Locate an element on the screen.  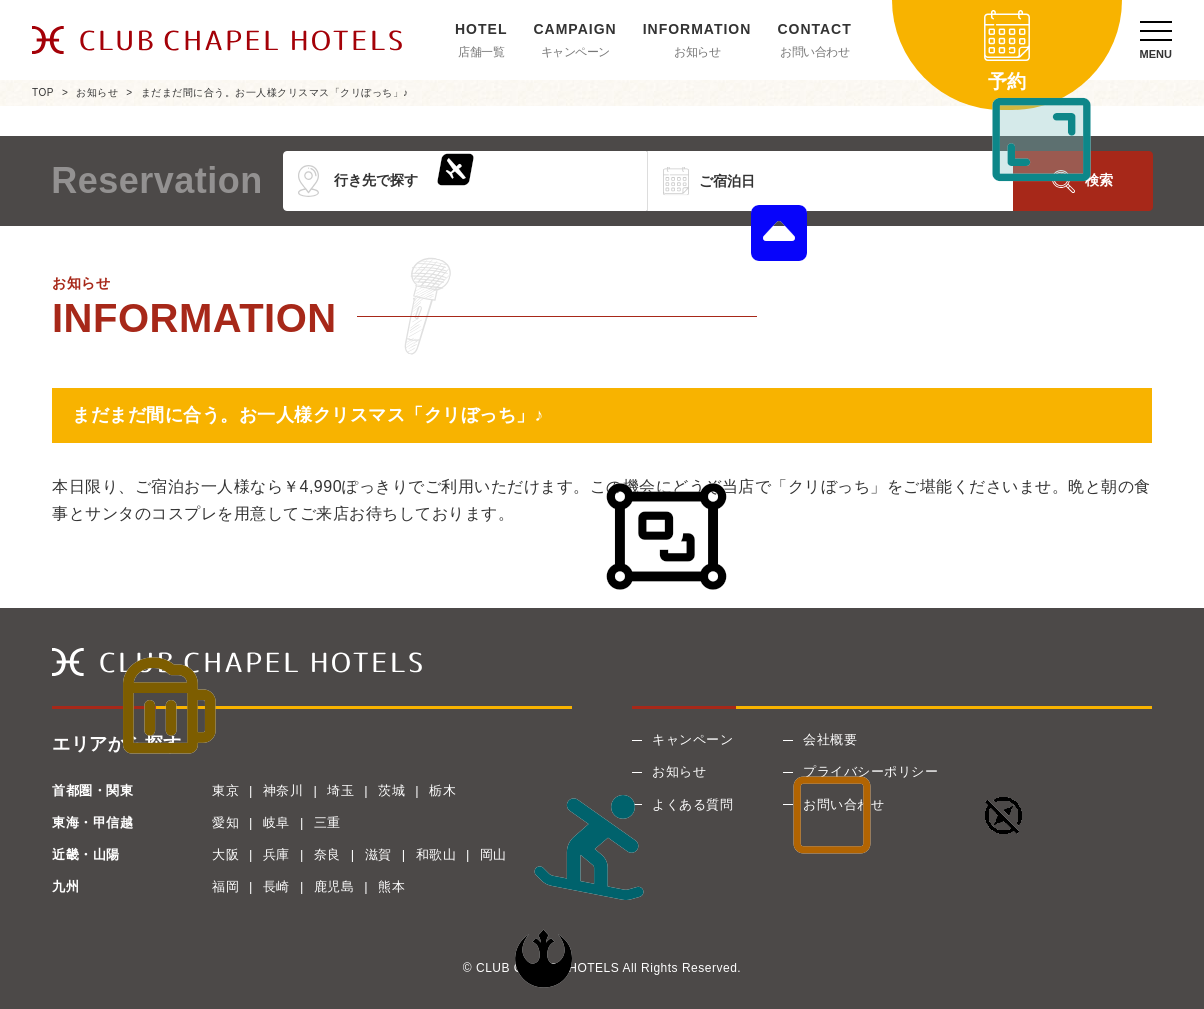
enter fullscreen mode is located at coordinates (1041, 139).